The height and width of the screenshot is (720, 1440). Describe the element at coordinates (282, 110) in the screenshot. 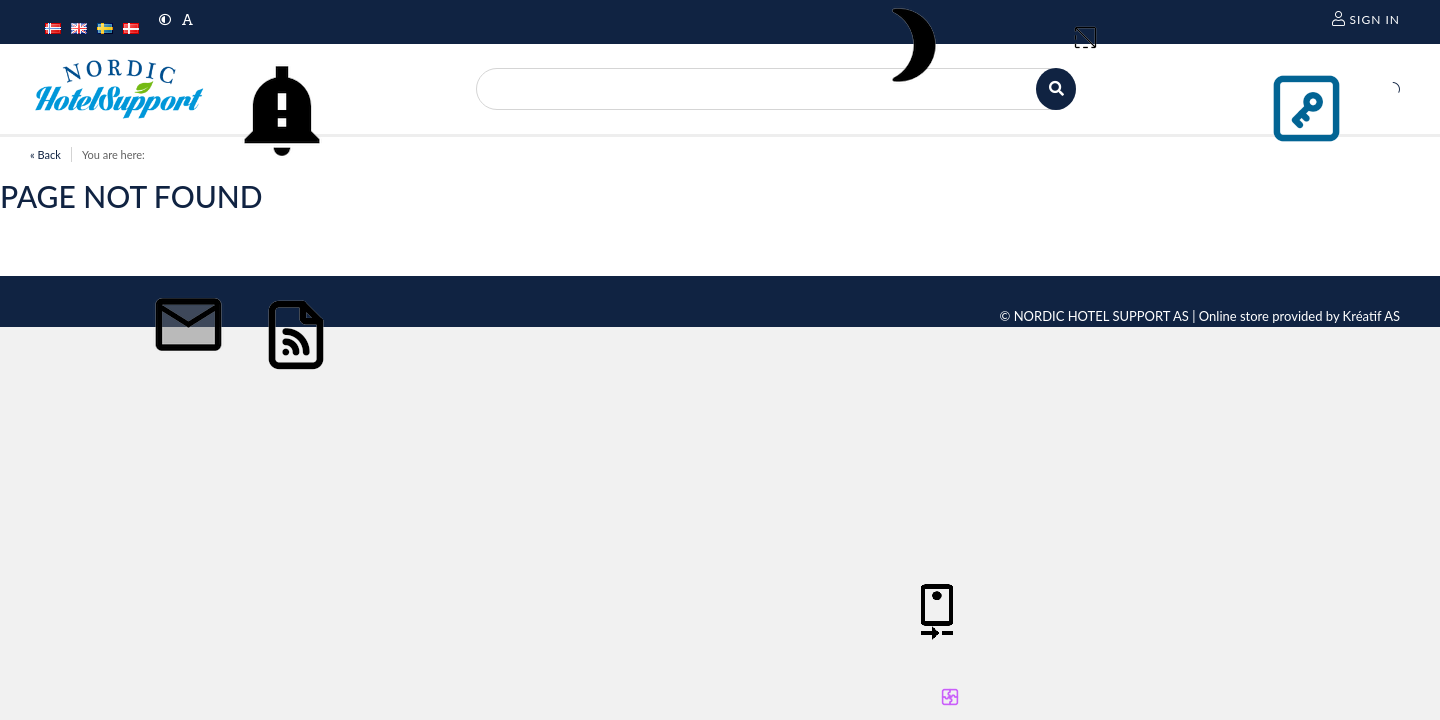

I see `important notification requiring attention` at that location.